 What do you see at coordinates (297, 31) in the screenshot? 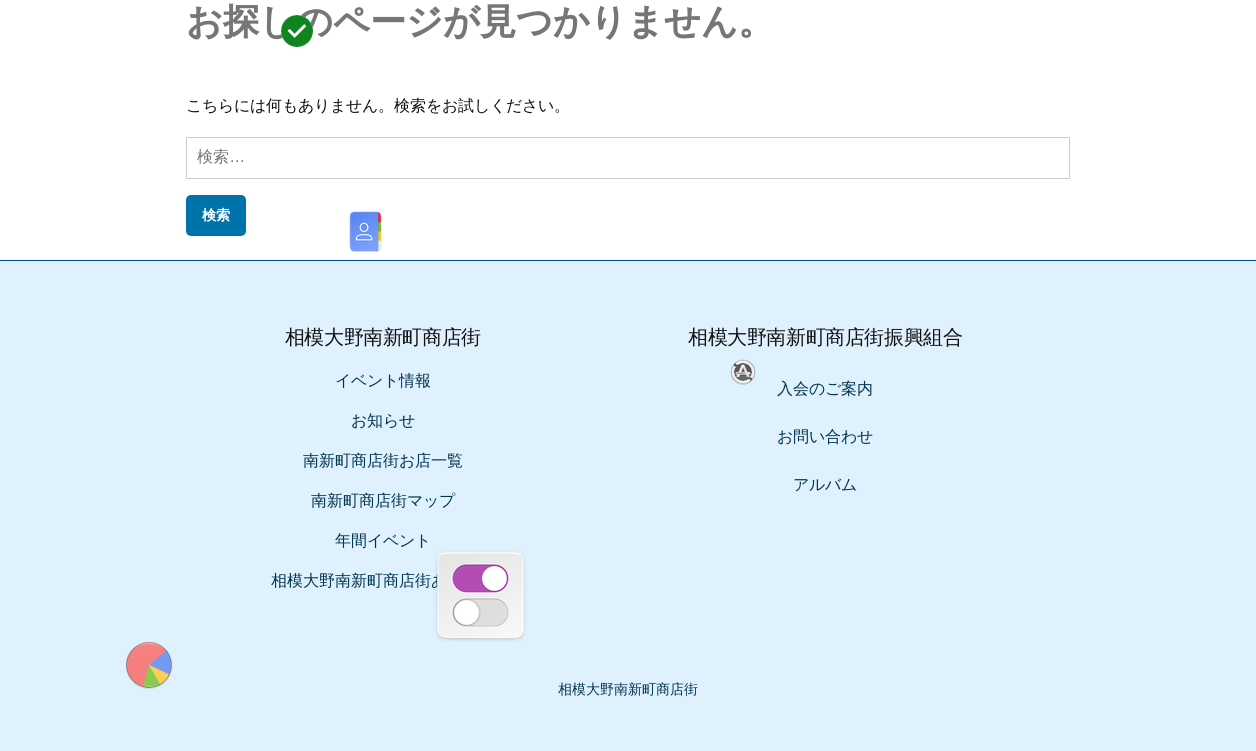
I see `confirm or accept an action` at bounding box center [297, 31].